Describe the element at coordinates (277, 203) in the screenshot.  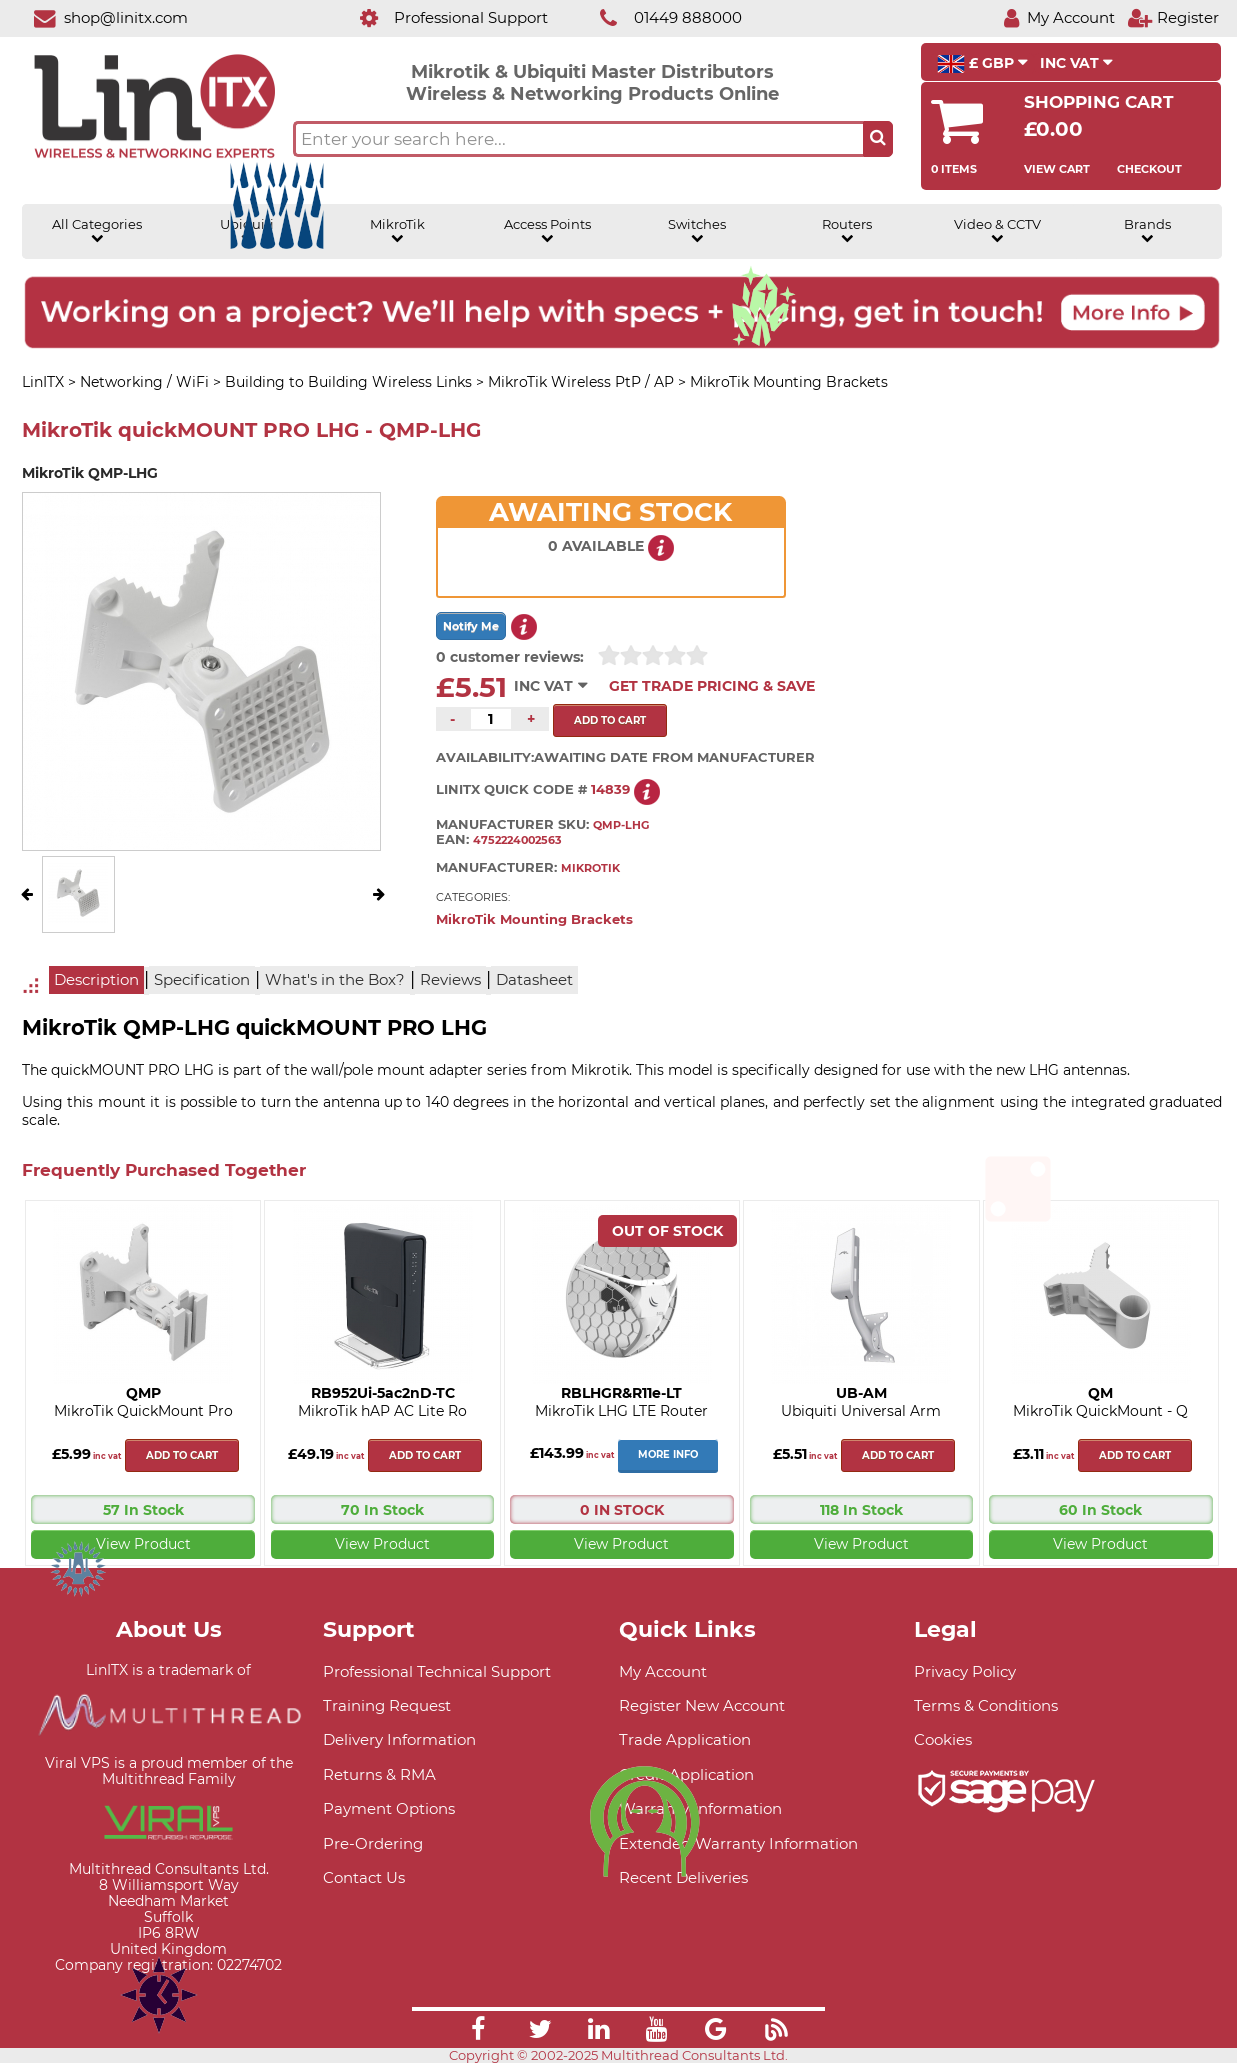
I see `indicates a spike trap or hazard zone` at that location.